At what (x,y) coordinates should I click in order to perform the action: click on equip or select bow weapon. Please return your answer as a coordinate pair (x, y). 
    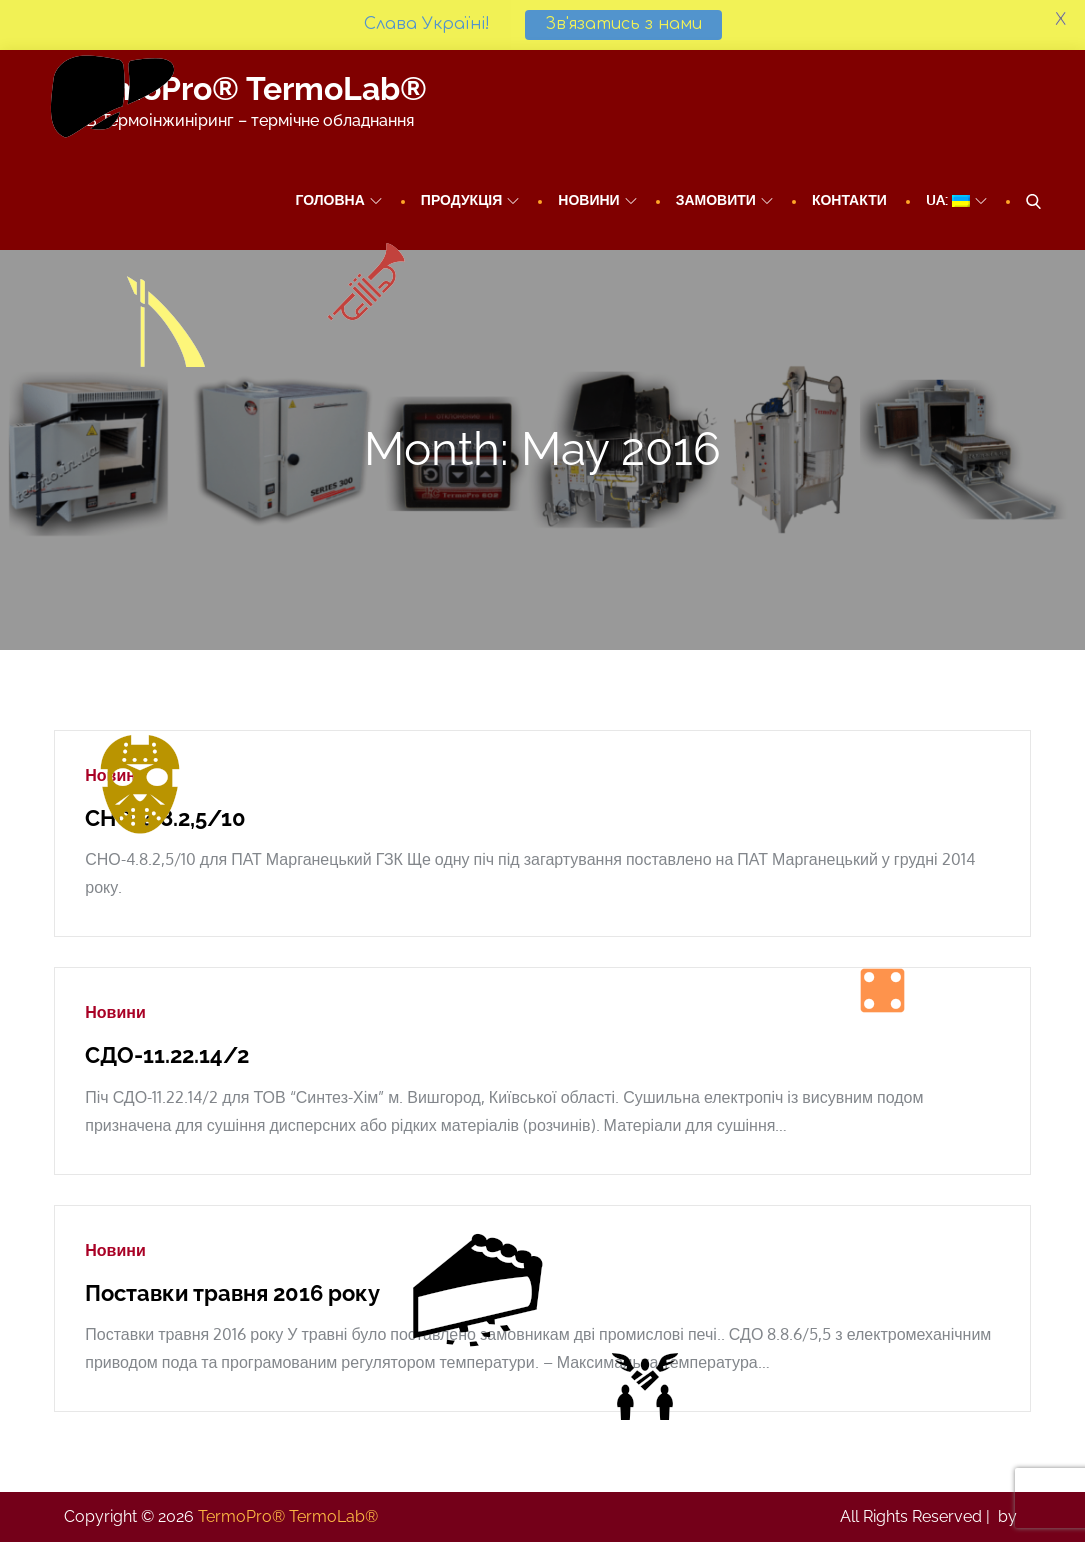
    Looking at the image, I should click on (155, 320).